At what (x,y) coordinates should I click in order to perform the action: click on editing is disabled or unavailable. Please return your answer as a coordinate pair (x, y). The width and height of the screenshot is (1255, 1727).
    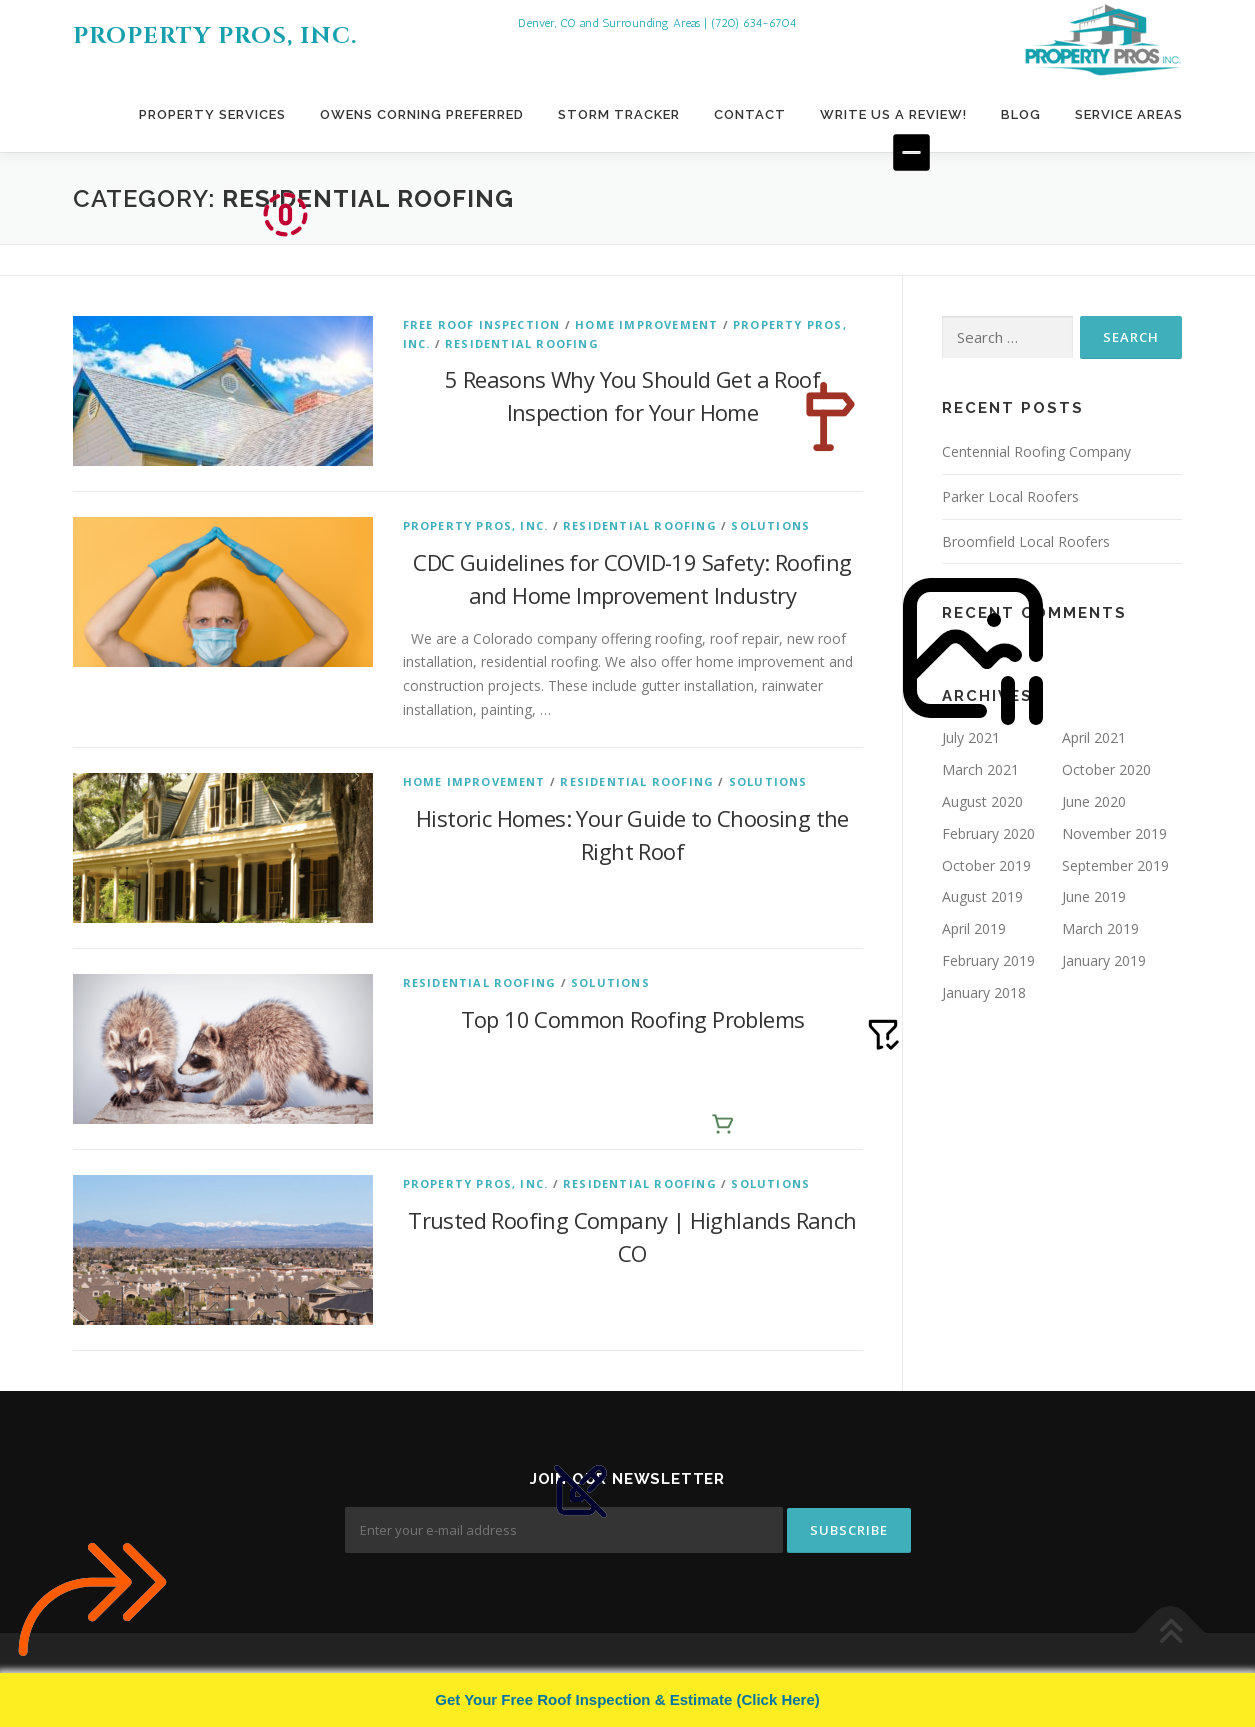
    Looking at the image, I should click on (580, 1491).